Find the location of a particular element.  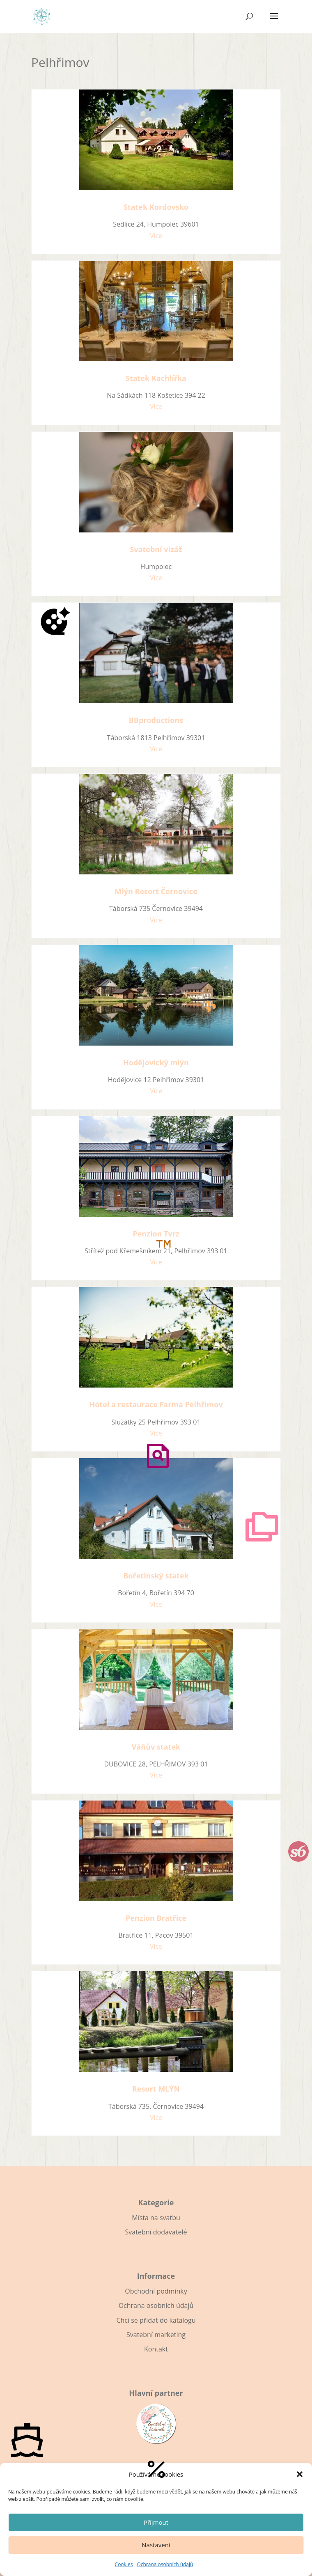

select ship or boat transportation is located at coordinates (27, 2441).